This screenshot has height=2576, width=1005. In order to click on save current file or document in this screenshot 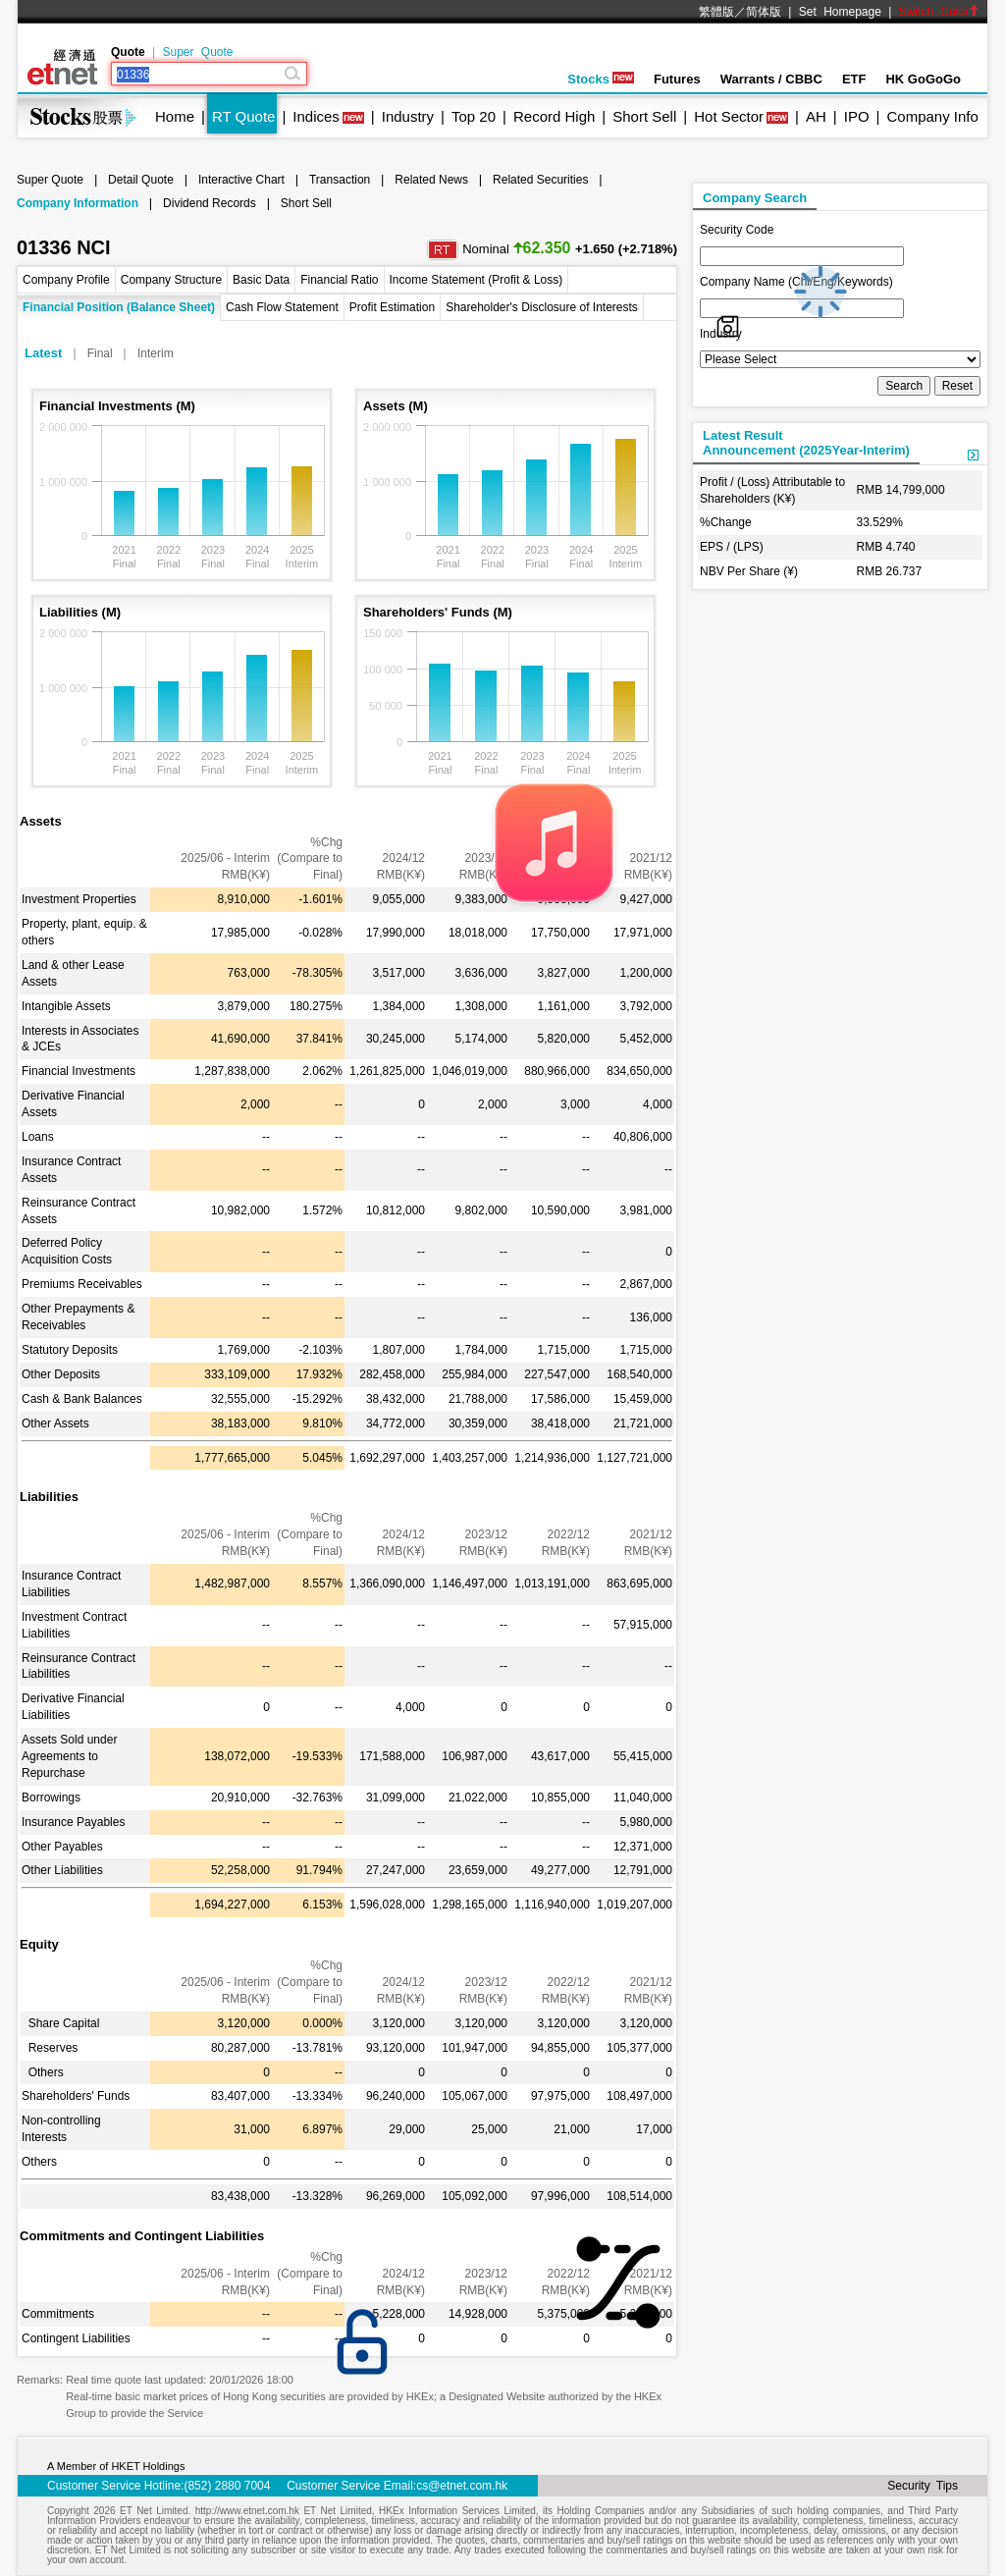, I will do `click(727, 326)`.